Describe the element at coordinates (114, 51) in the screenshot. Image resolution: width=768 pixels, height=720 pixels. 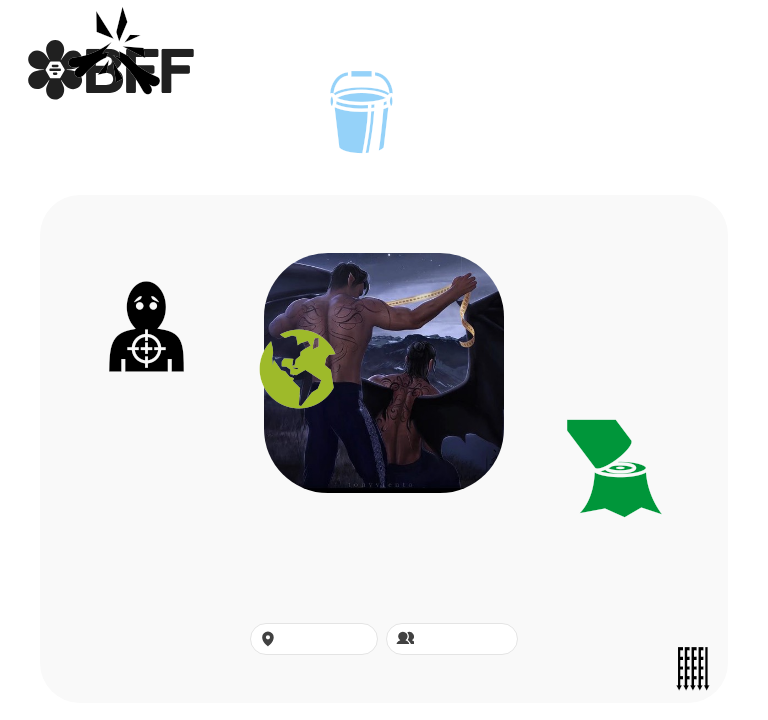
I see `indicates a fracture or bone injury in a health app` at that location.